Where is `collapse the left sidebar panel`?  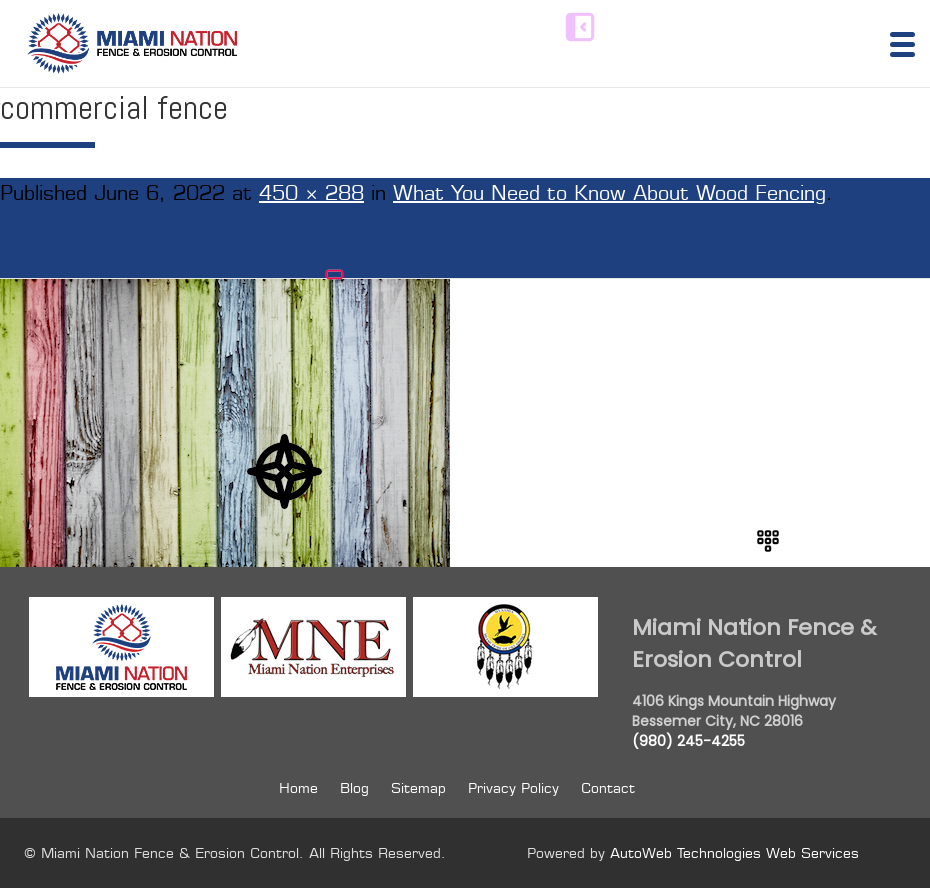 collapse the left sidebar panel is located at coordinates (580, 27).